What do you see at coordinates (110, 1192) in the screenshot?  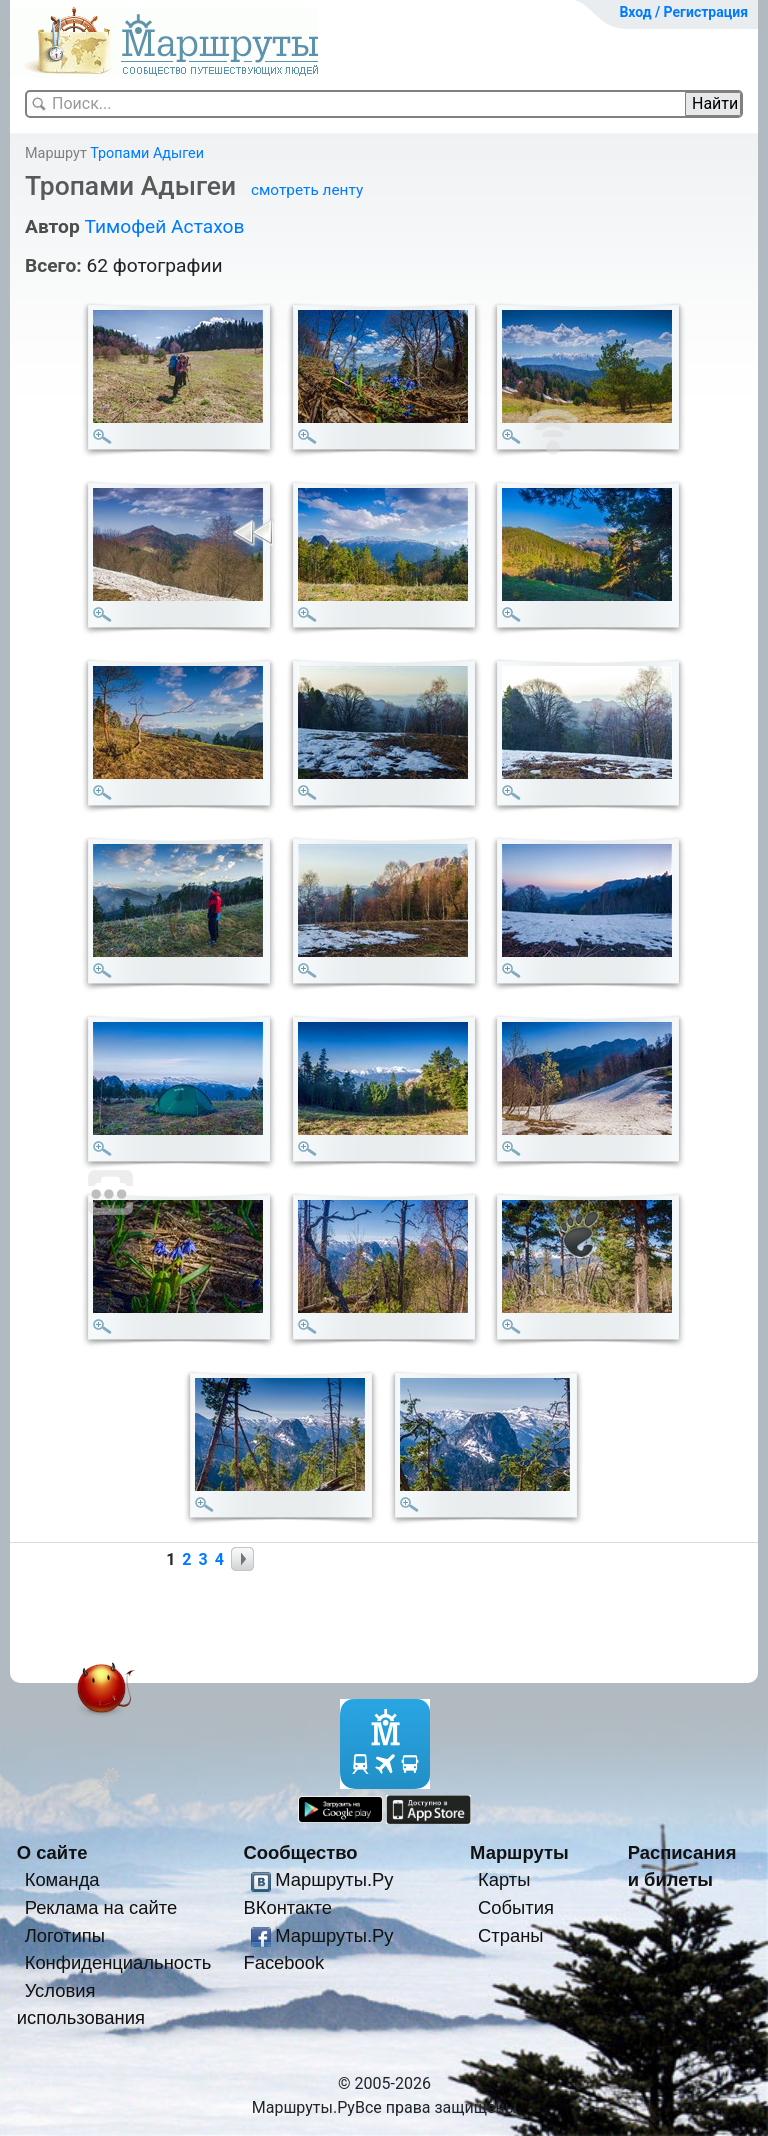 I see `indicates wired network connection in progress` at bounding box center [110, 1192].